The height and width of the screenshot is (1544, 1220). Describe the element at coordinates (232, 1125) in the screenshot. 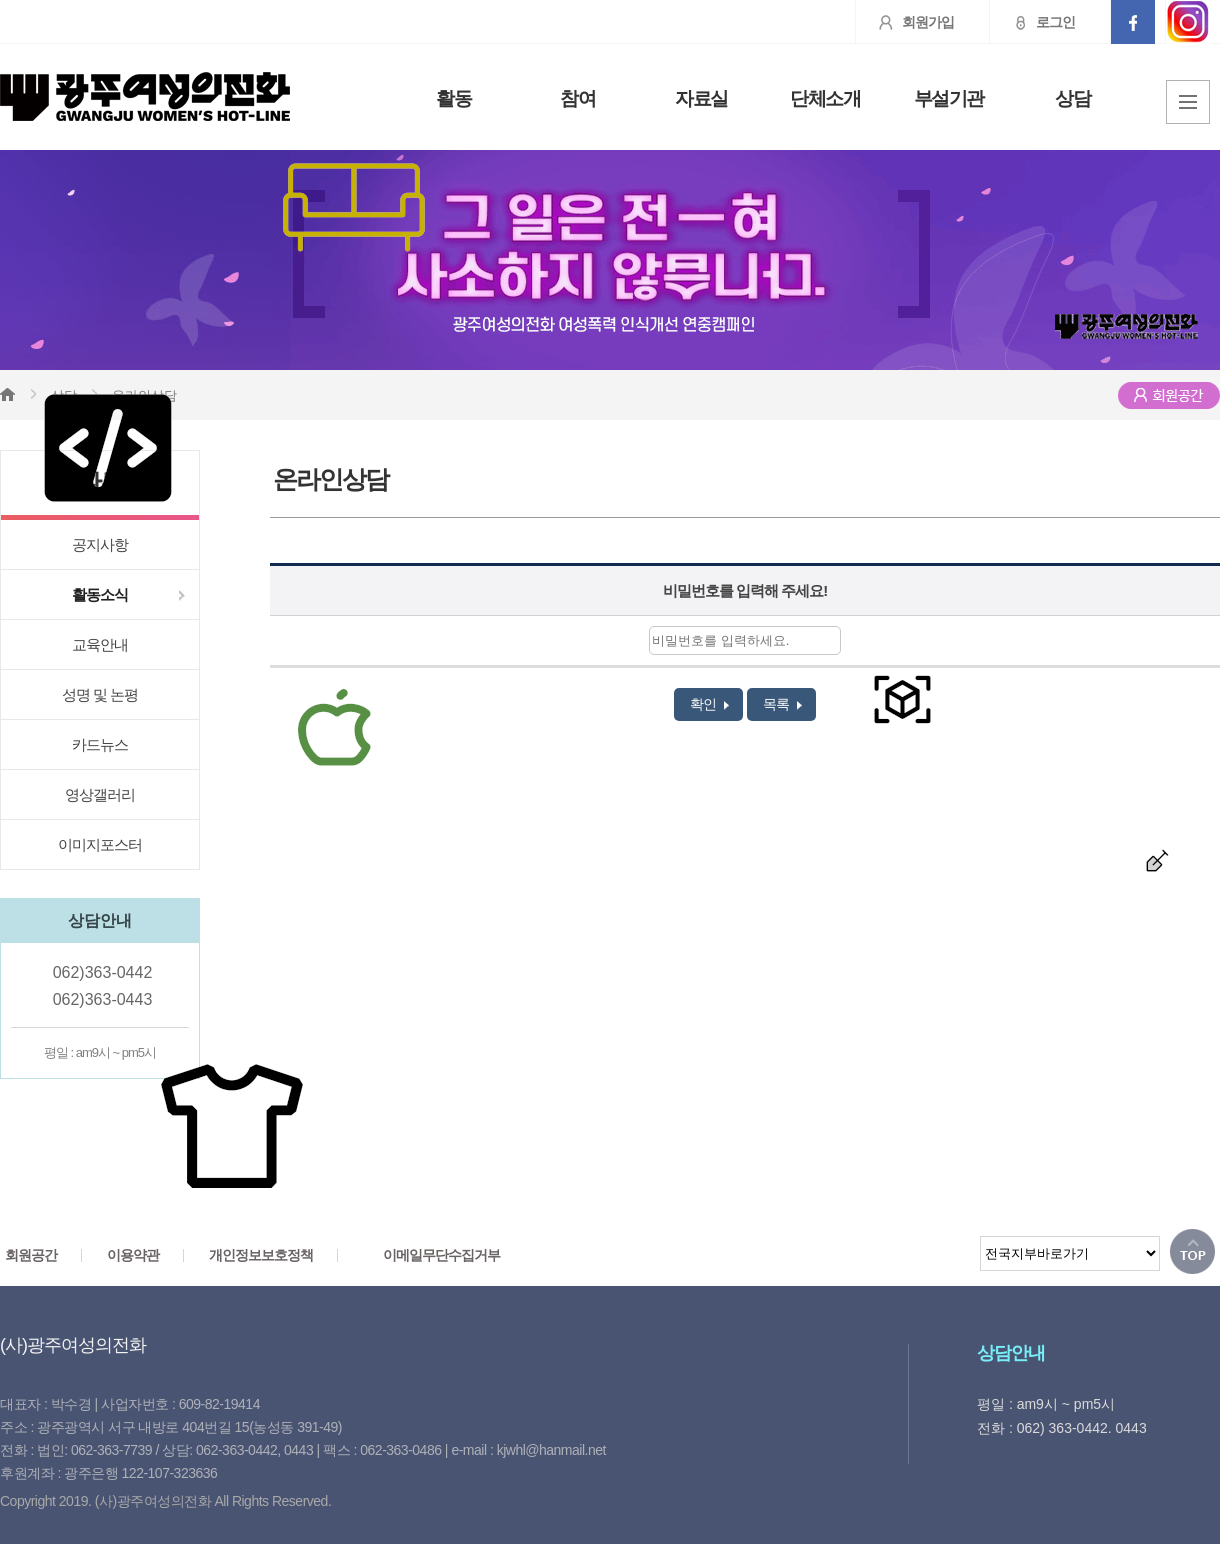

I see `select team or player jersey` at that location.